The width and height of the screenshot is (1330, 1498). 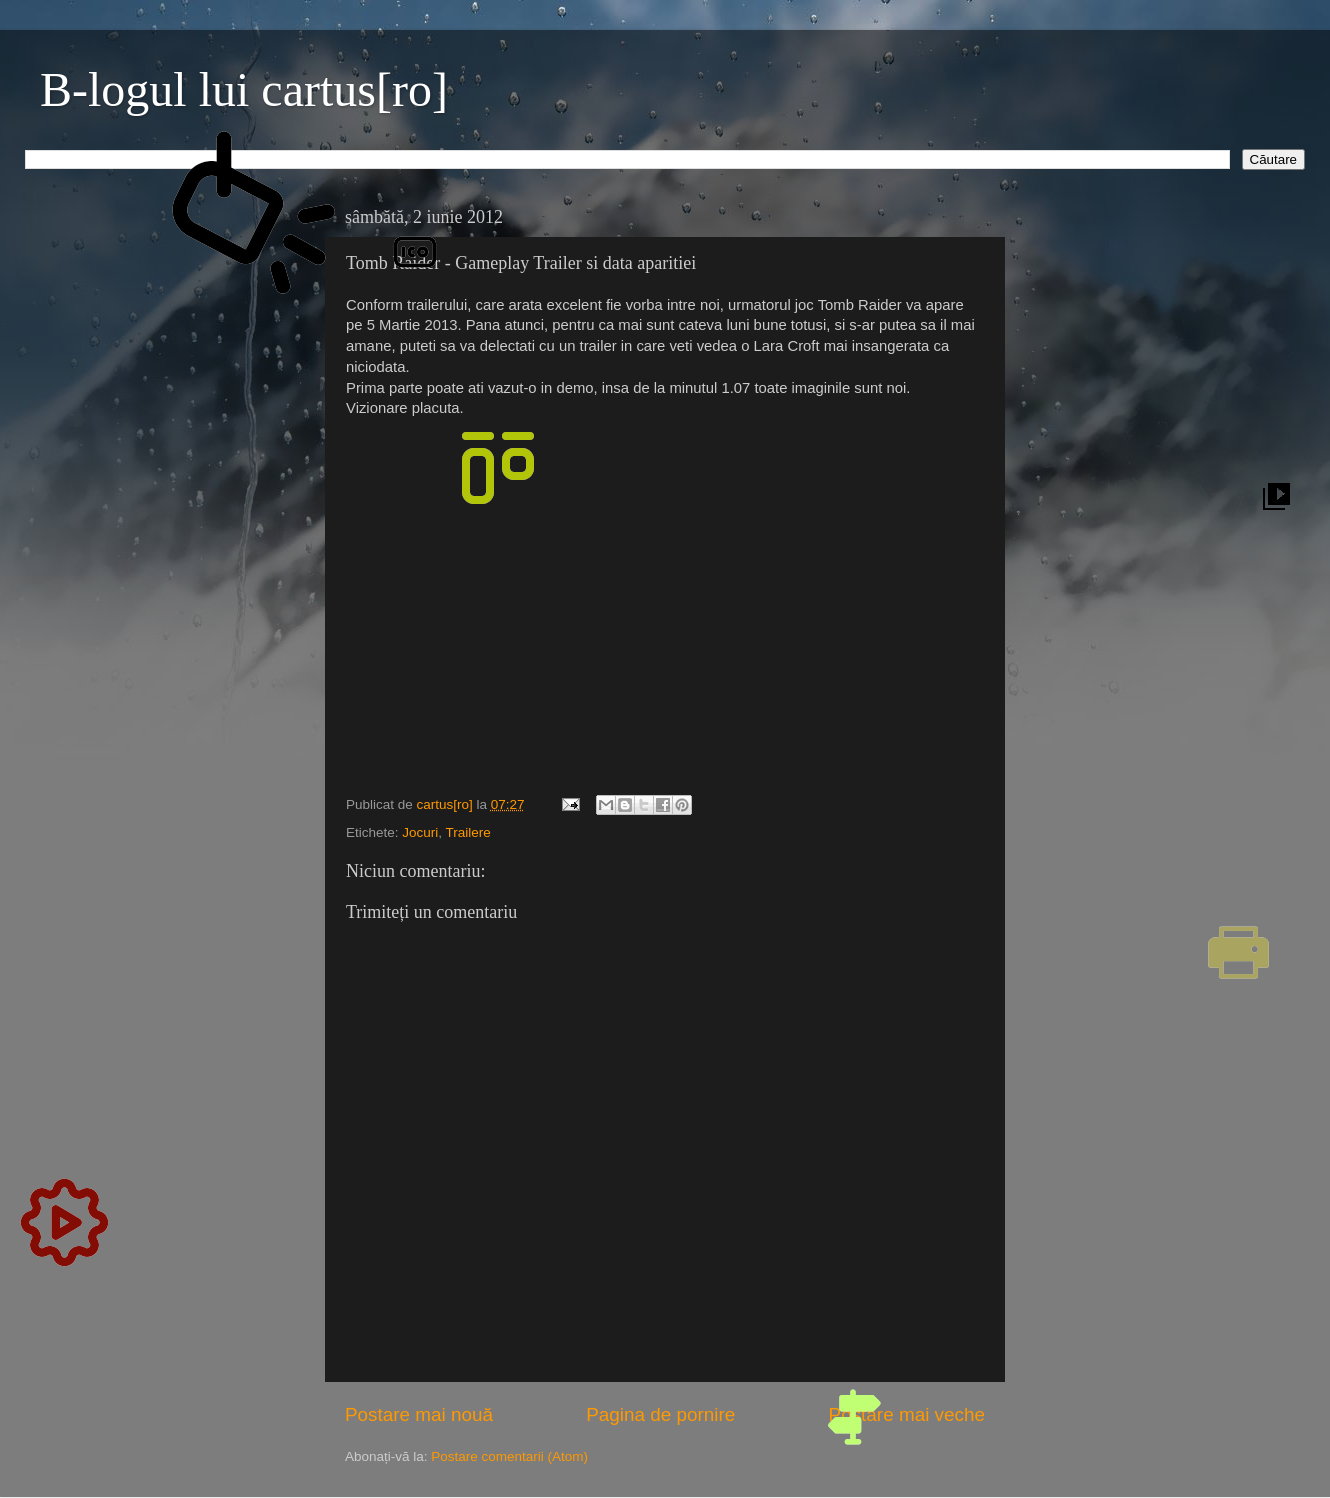 I want to click on access your video library, so click(x=1276, y=496).